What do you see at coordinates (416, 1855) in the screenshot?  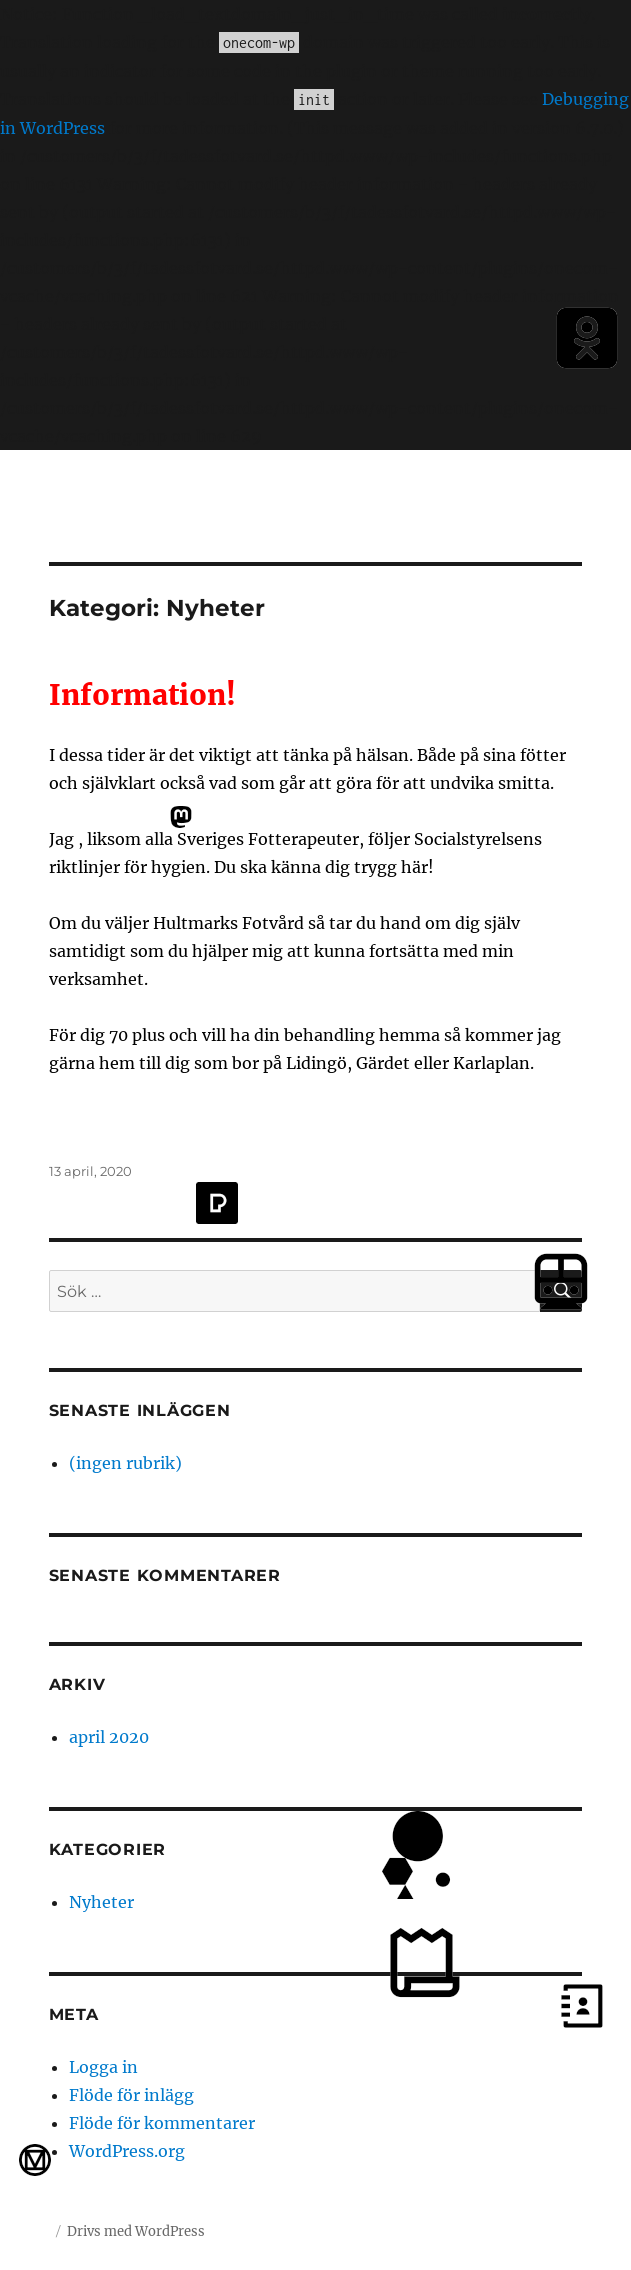 I see `taichi graphics company logo` at bounding box center [416, 1855].